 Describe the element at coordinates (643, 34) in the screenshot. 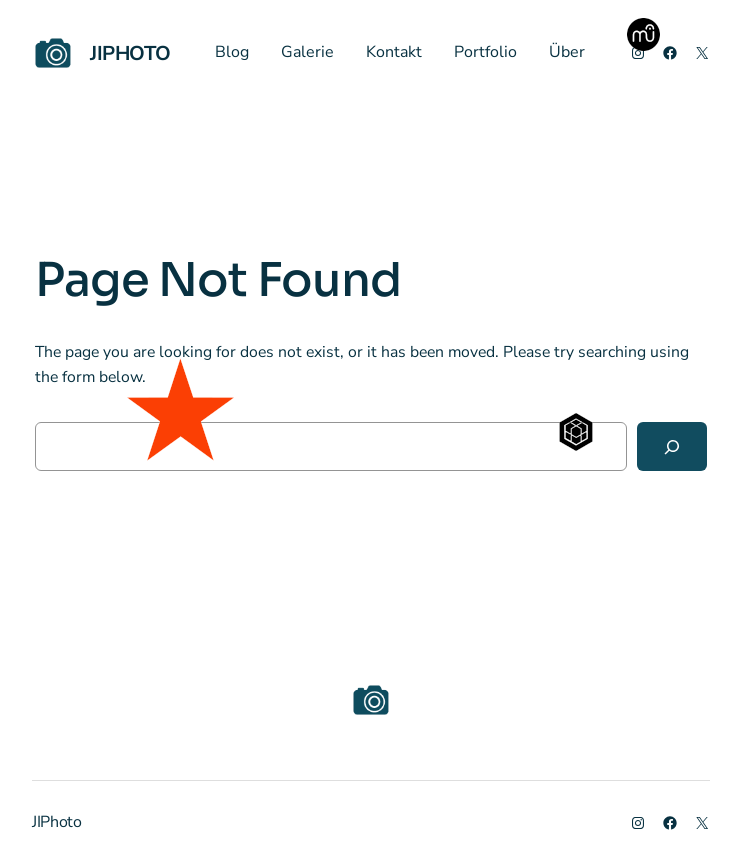

I see `open MuseScore music notation app` at that location.